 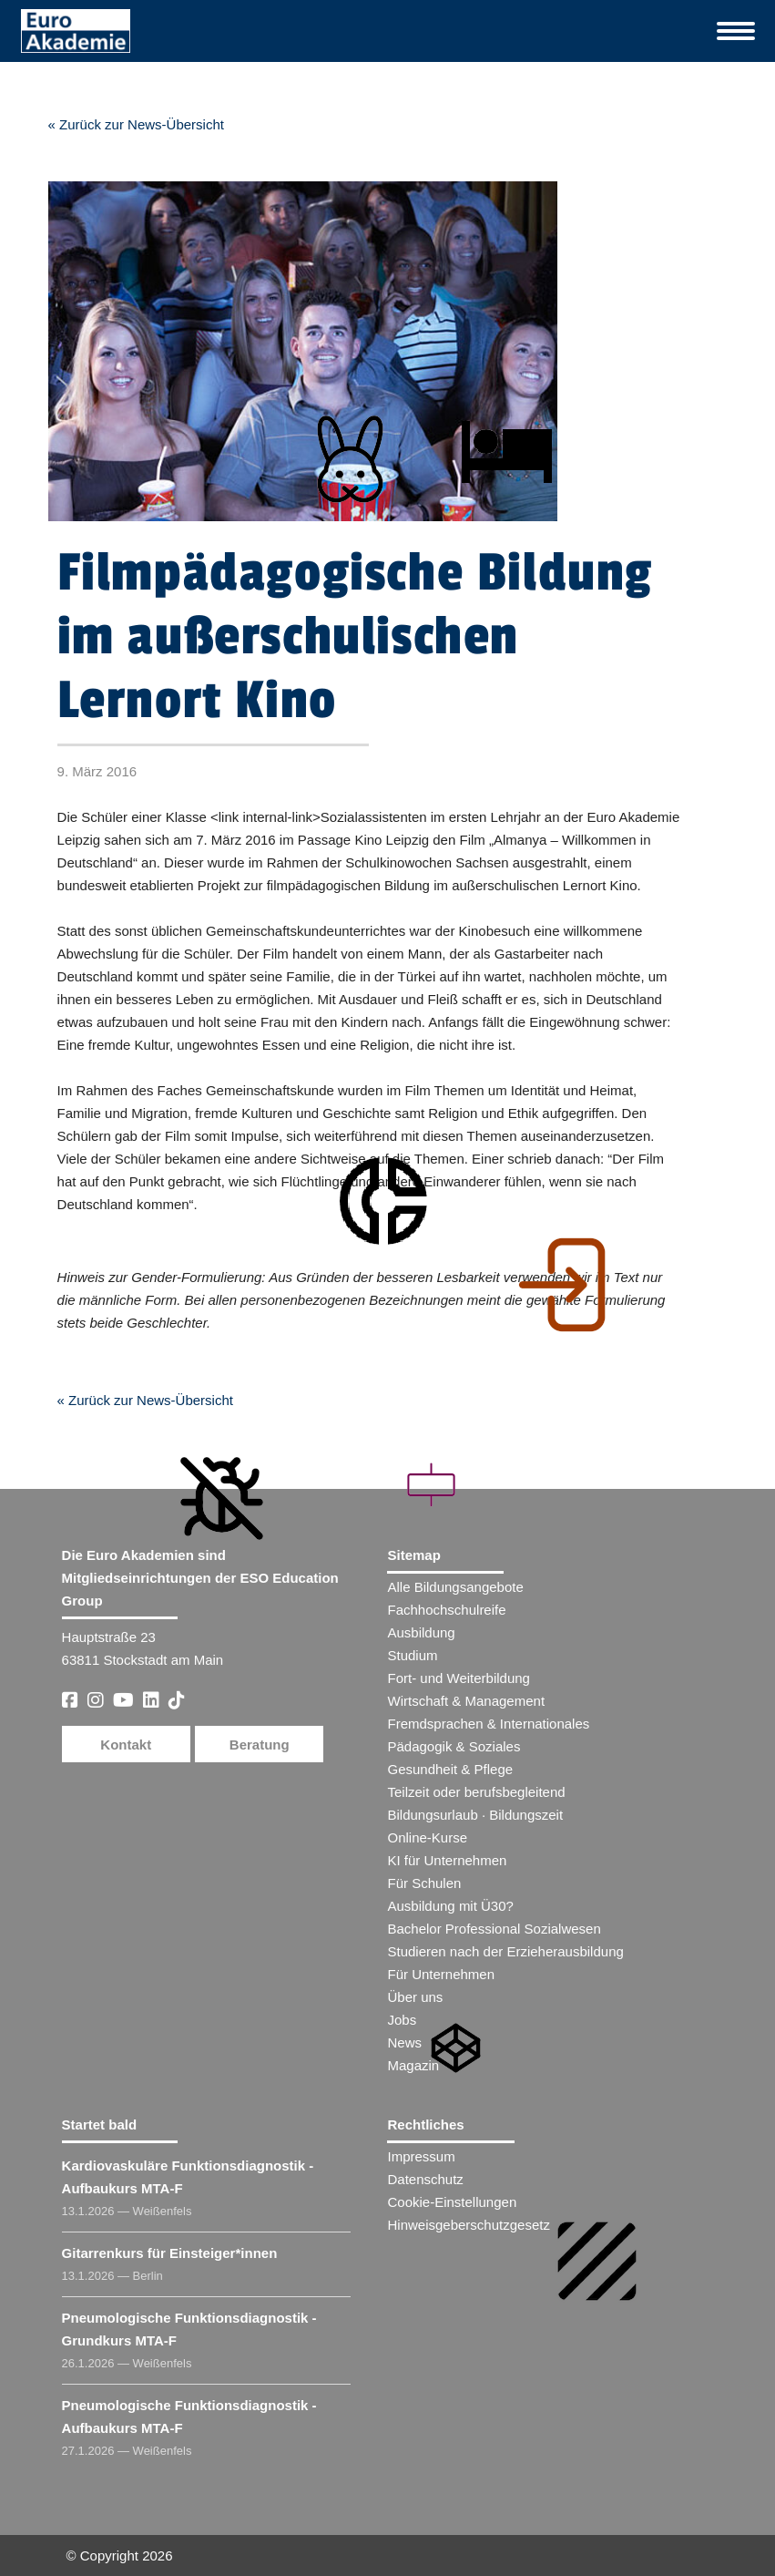 What do you see at coordinates (506, 449) in the screenshot?
I see `find nearby hotels or accommodations` at bounding box center [506, 449].